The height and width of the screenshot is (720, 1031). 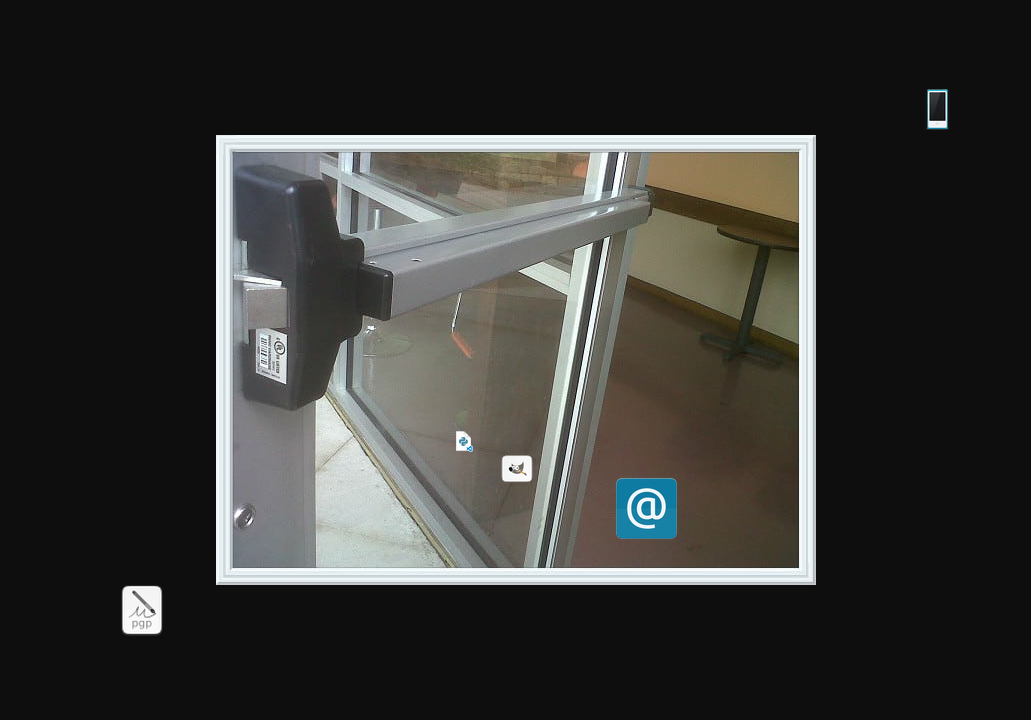 I want to click on open a python file in visual studio code, so click(x=463, y=441).